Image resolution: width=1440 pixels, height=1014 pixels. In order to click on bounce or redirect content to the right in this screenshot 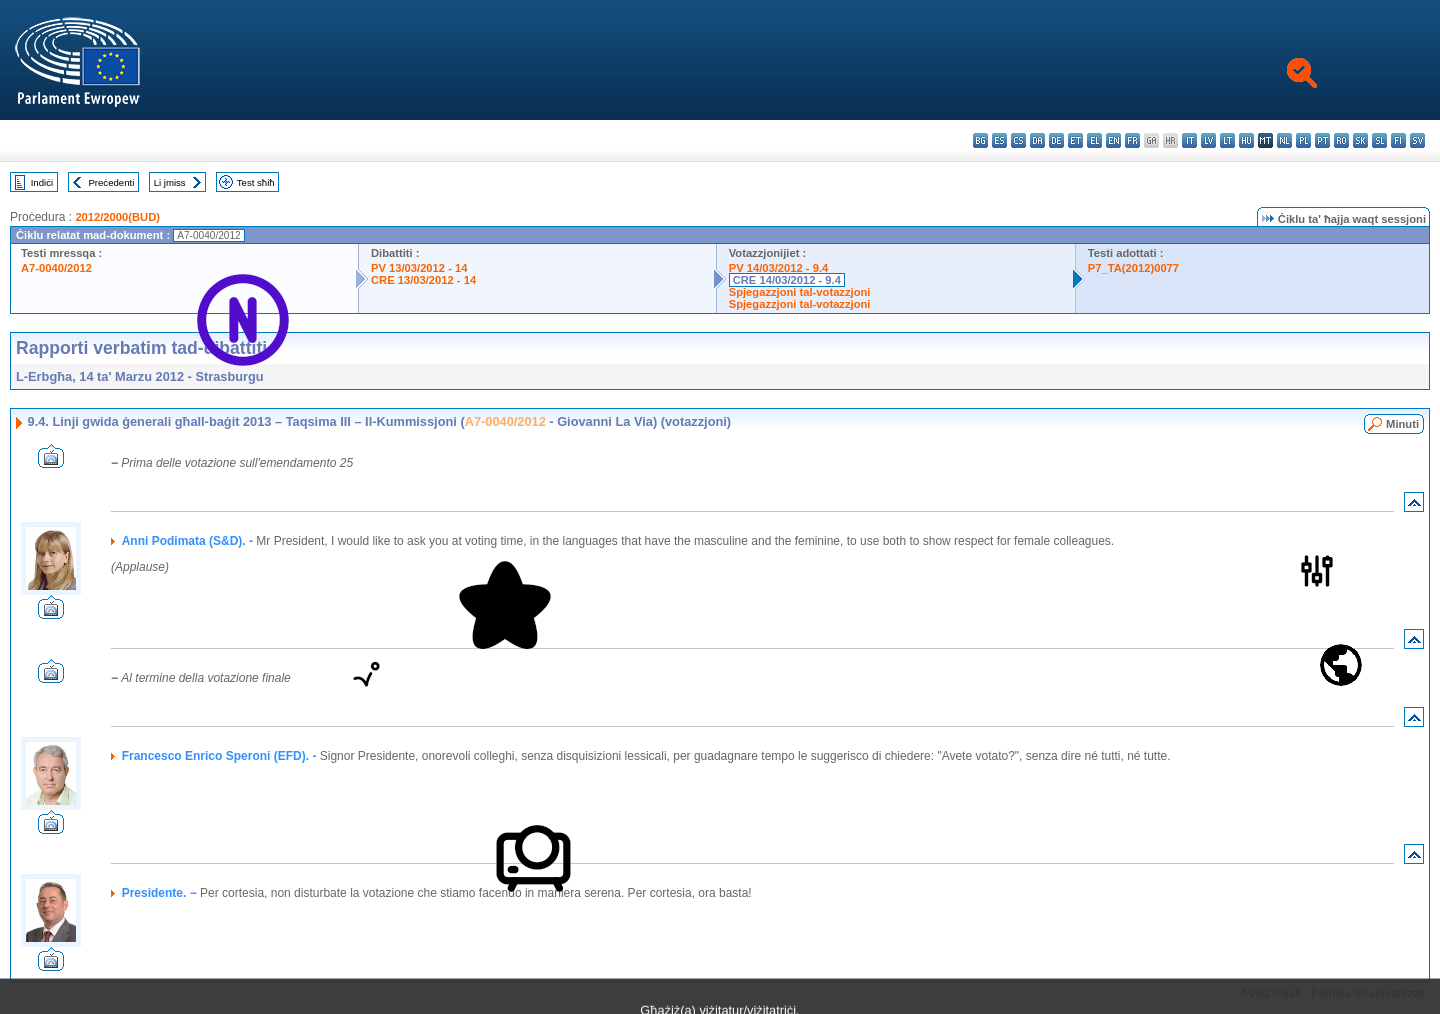, I will do `click(366, 673)`.